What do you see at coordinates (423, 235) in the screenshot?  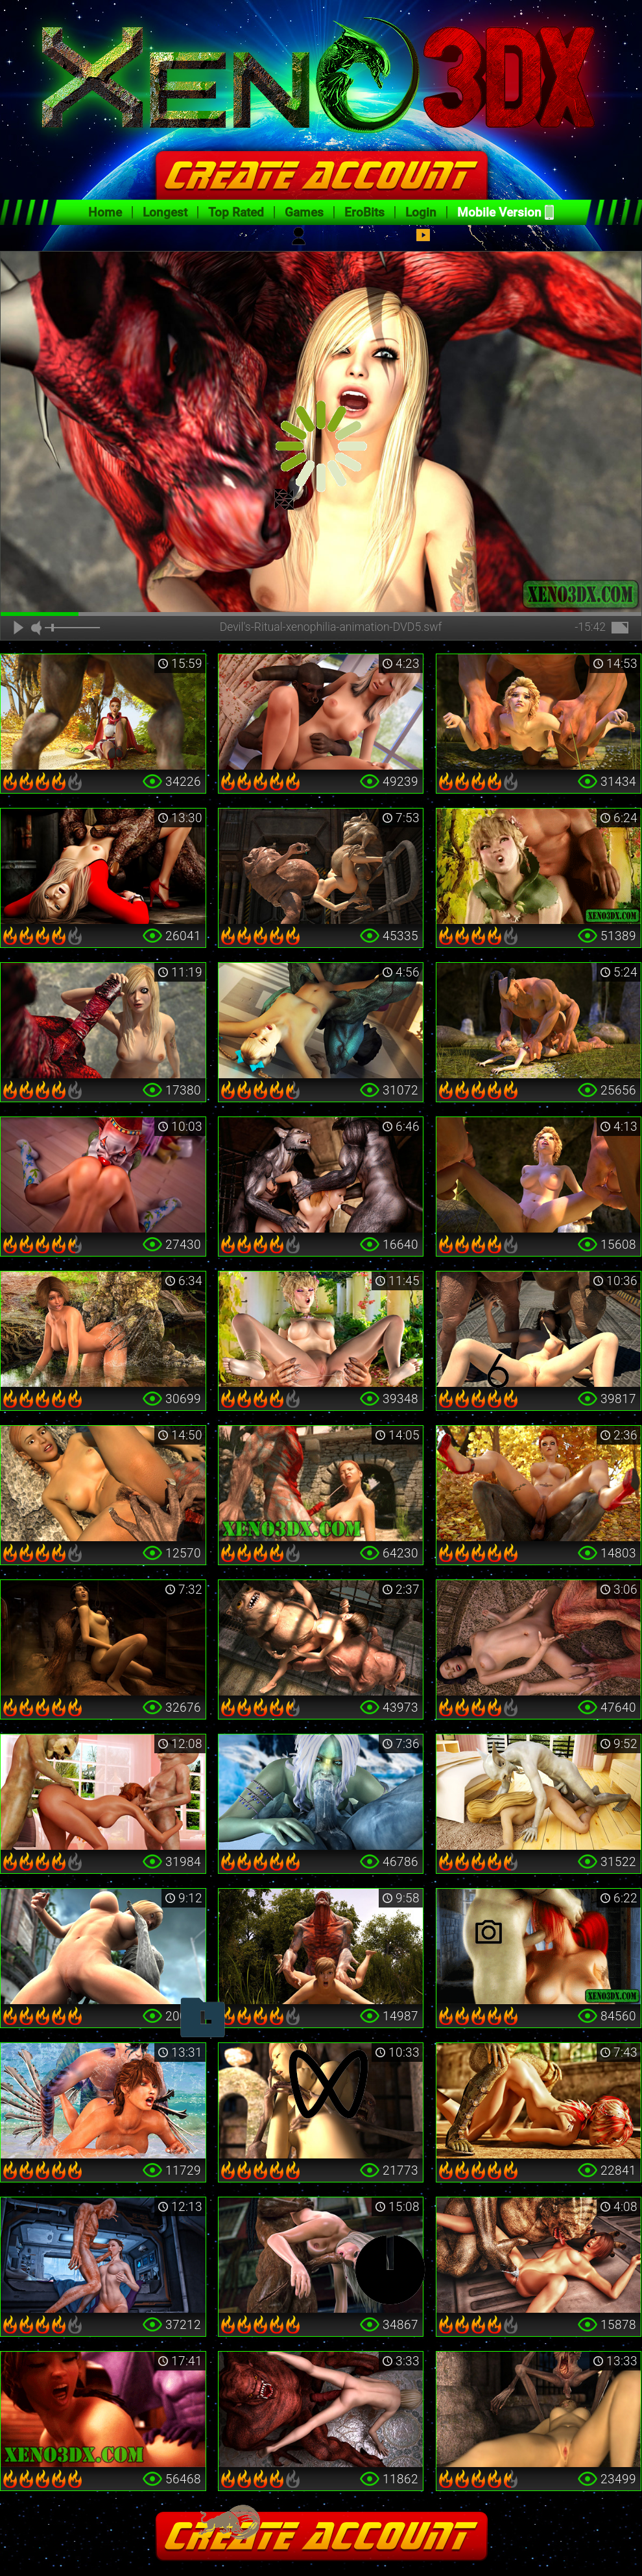 I see `play a video or movie` at bounding box center [423, 235].